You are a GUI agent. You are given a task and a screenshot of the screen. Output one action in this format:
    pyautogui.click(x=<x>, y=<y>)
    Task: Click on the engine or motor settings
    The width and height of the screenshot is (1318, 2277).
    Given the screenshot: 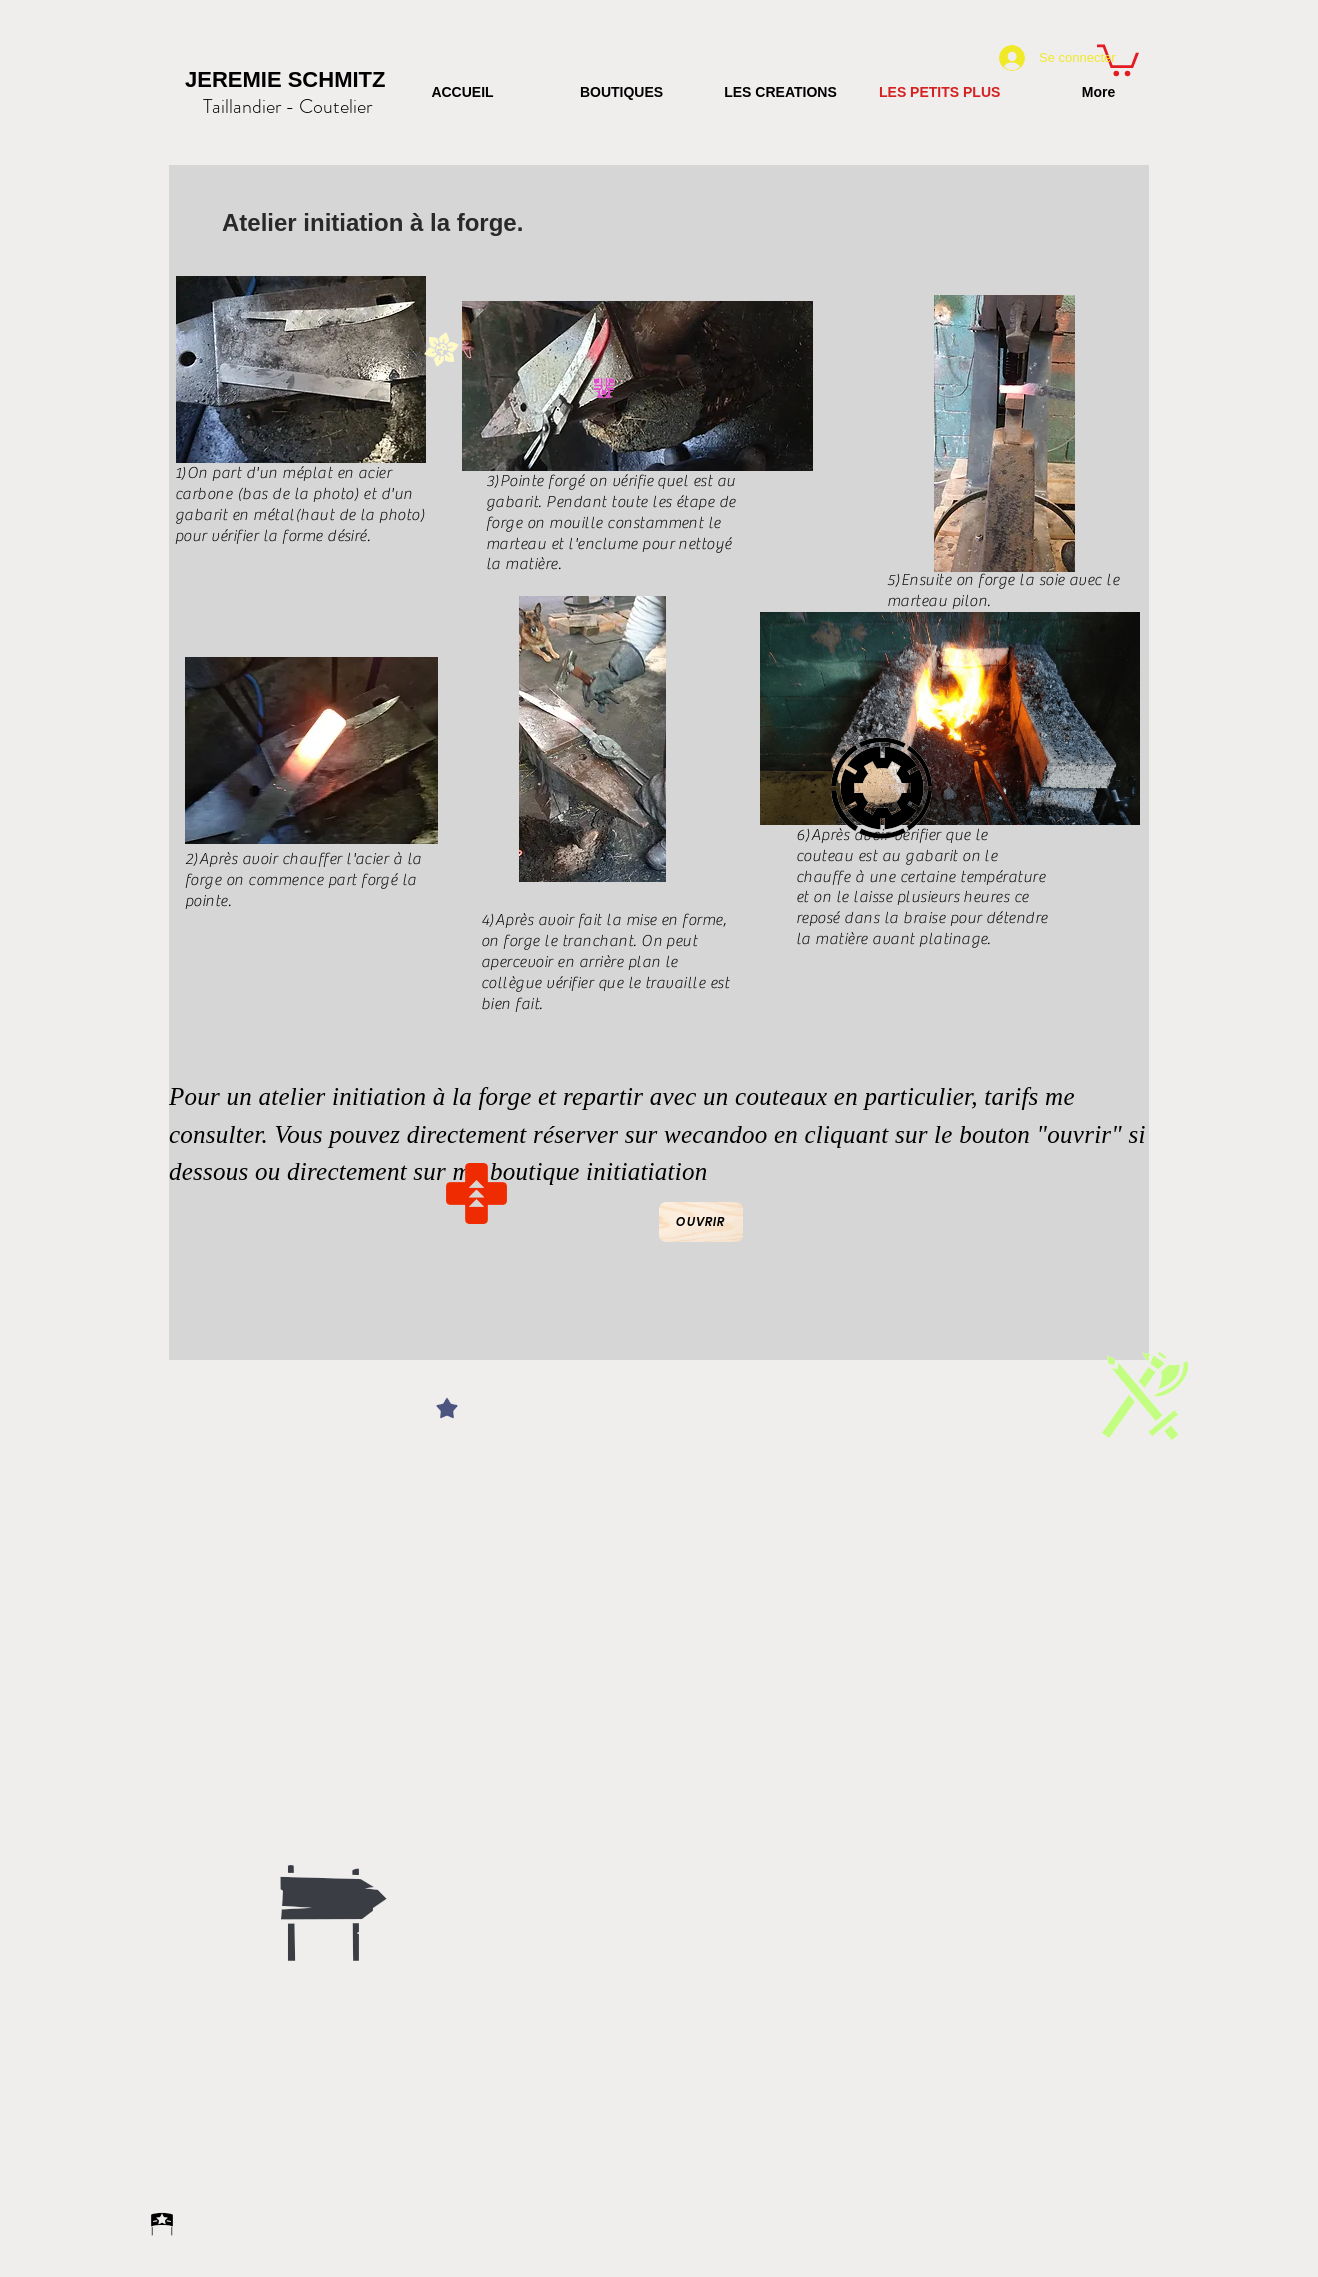 What is the action you would take?
    pyautogui.click(x=604, y=388)
    